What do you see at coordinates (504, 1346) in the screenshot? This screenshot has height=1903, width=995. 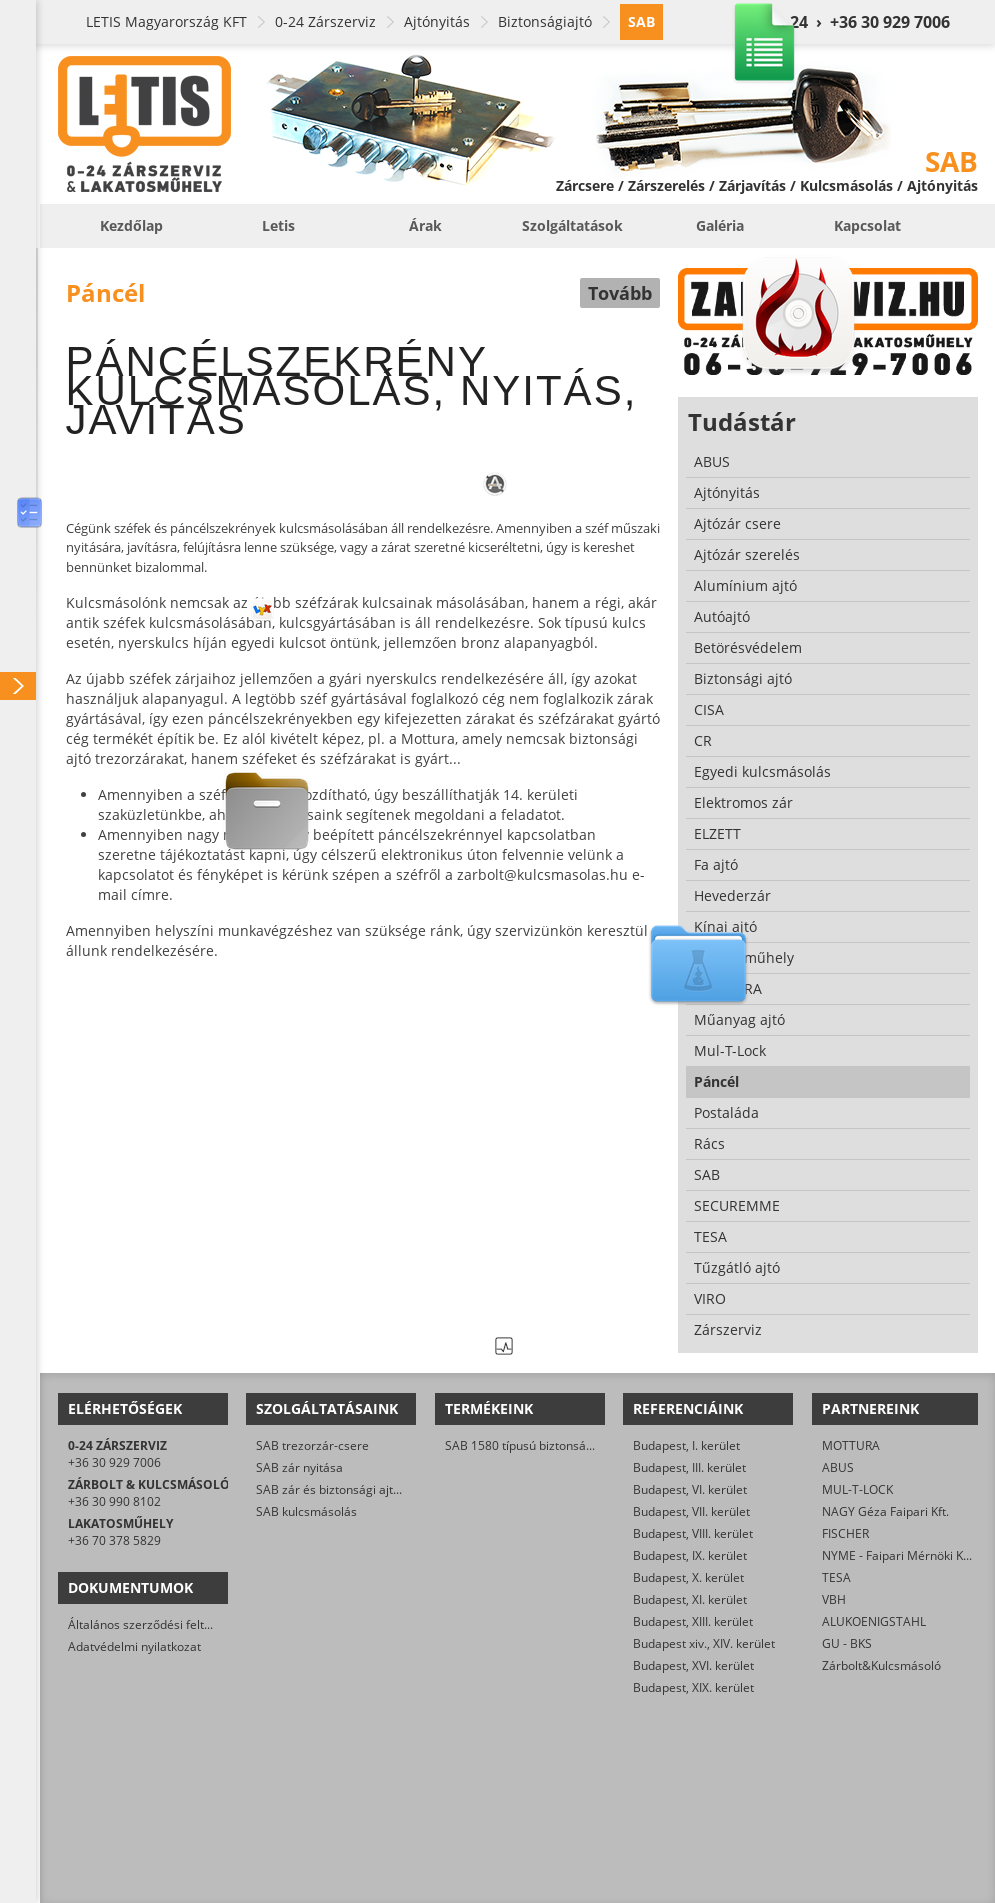 I see `open system monitor or activity monitor` at bounding box center [504, 1346].